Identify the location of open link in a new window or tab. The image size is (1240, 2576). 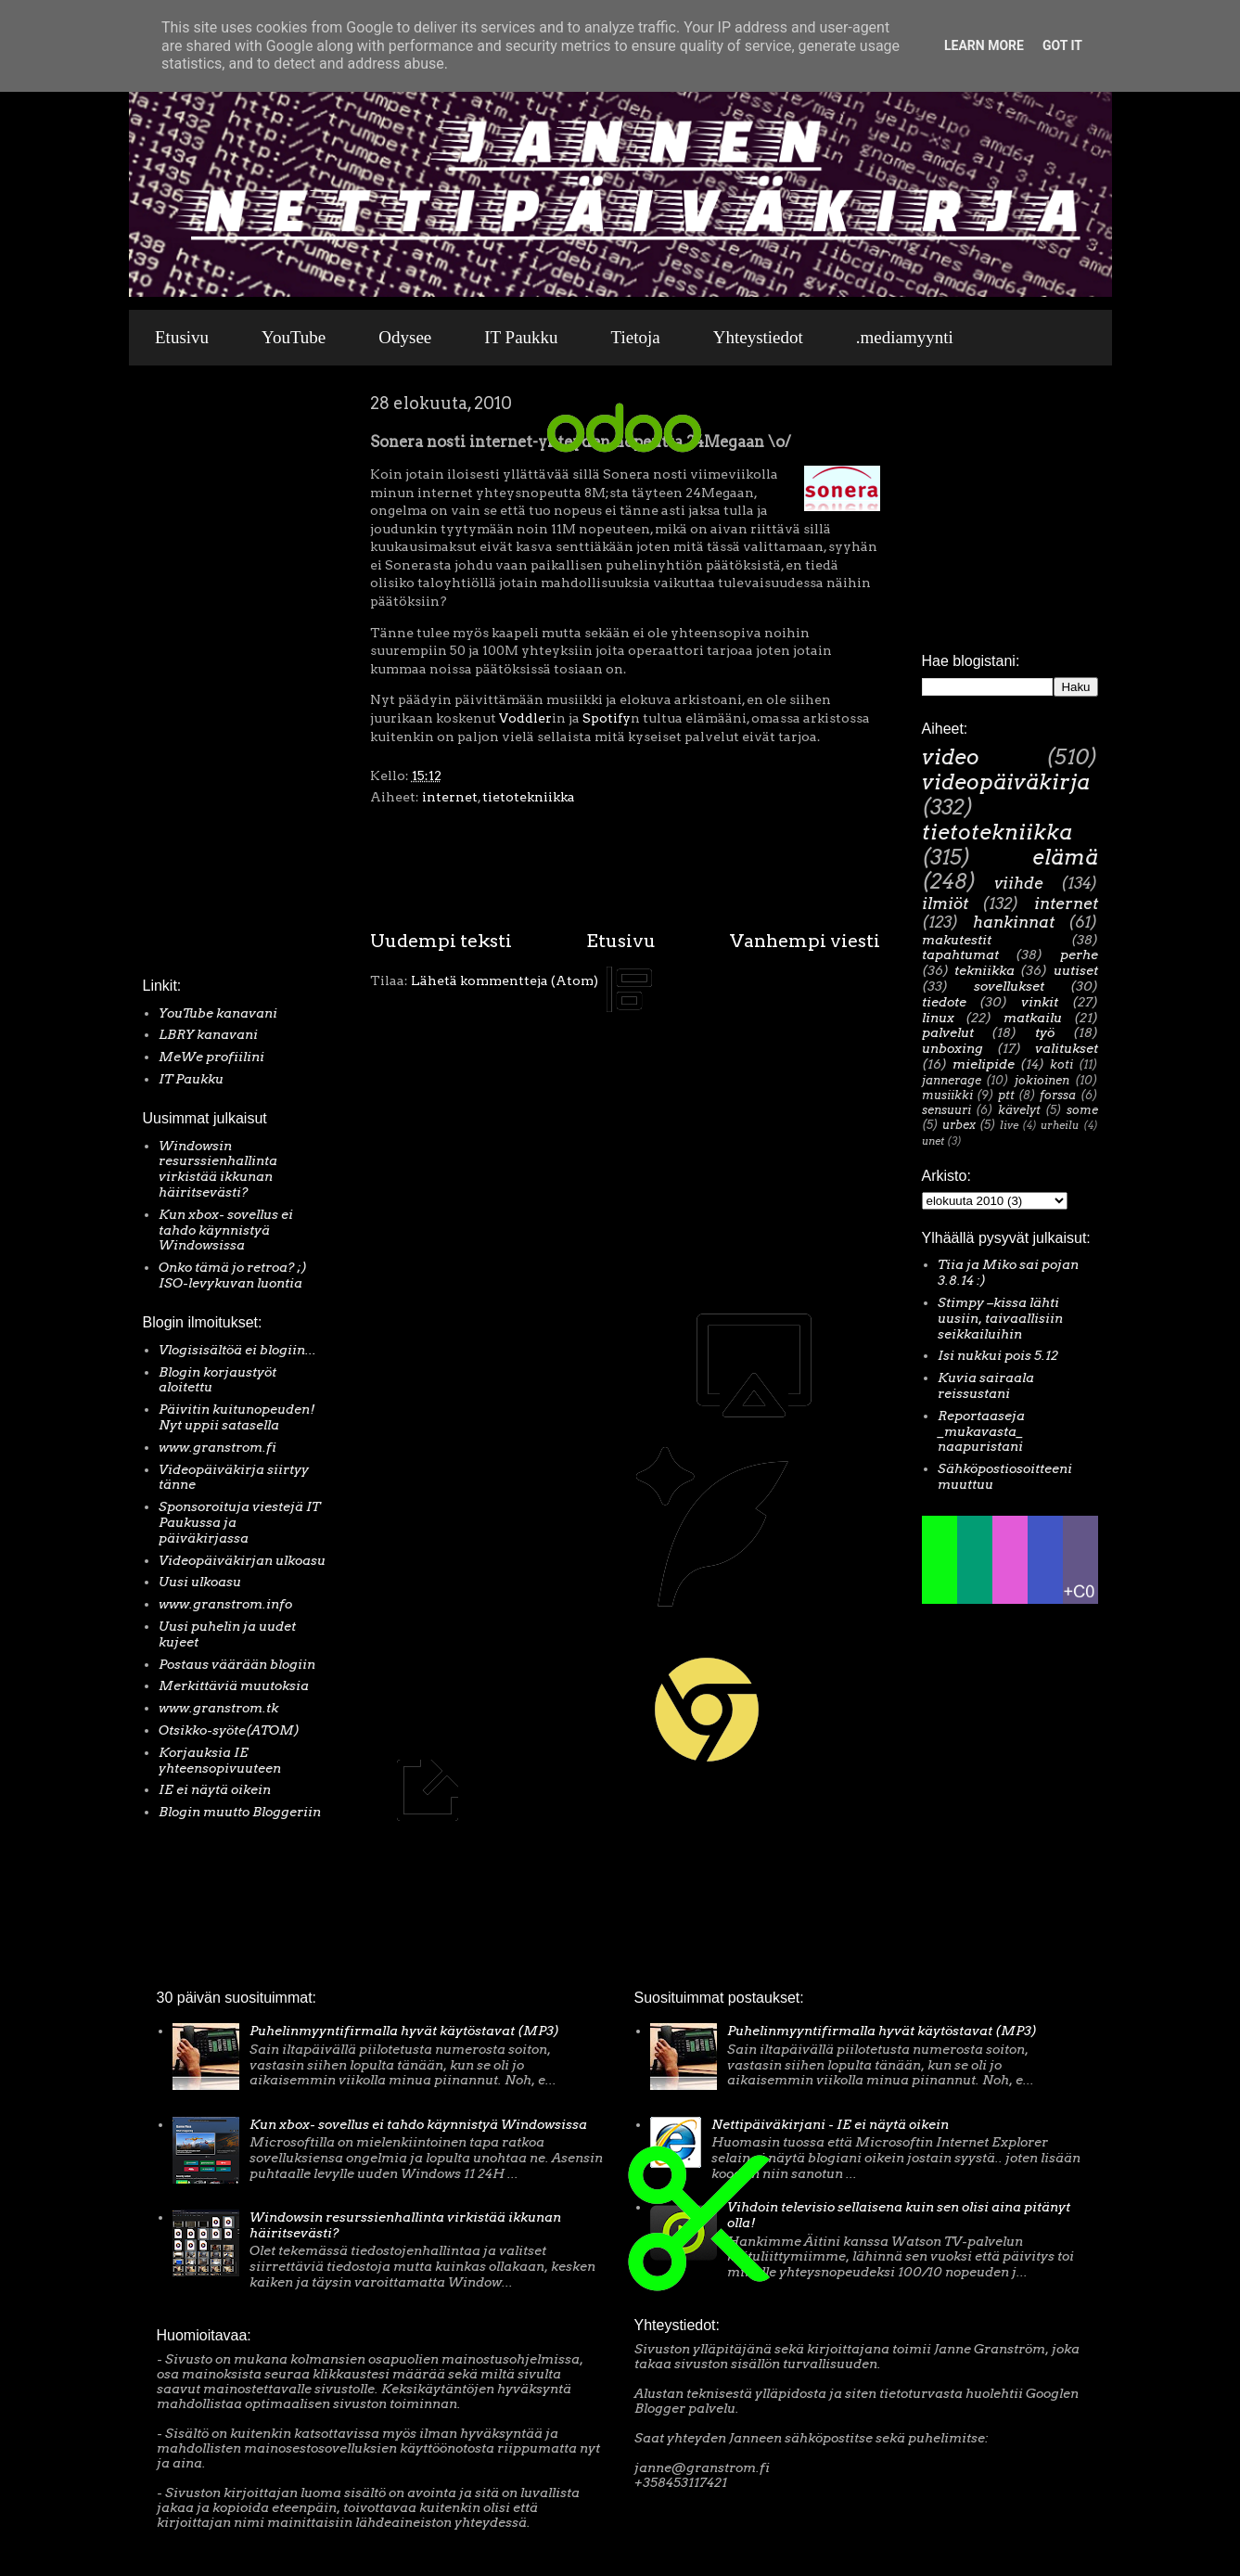
(428, 1790).